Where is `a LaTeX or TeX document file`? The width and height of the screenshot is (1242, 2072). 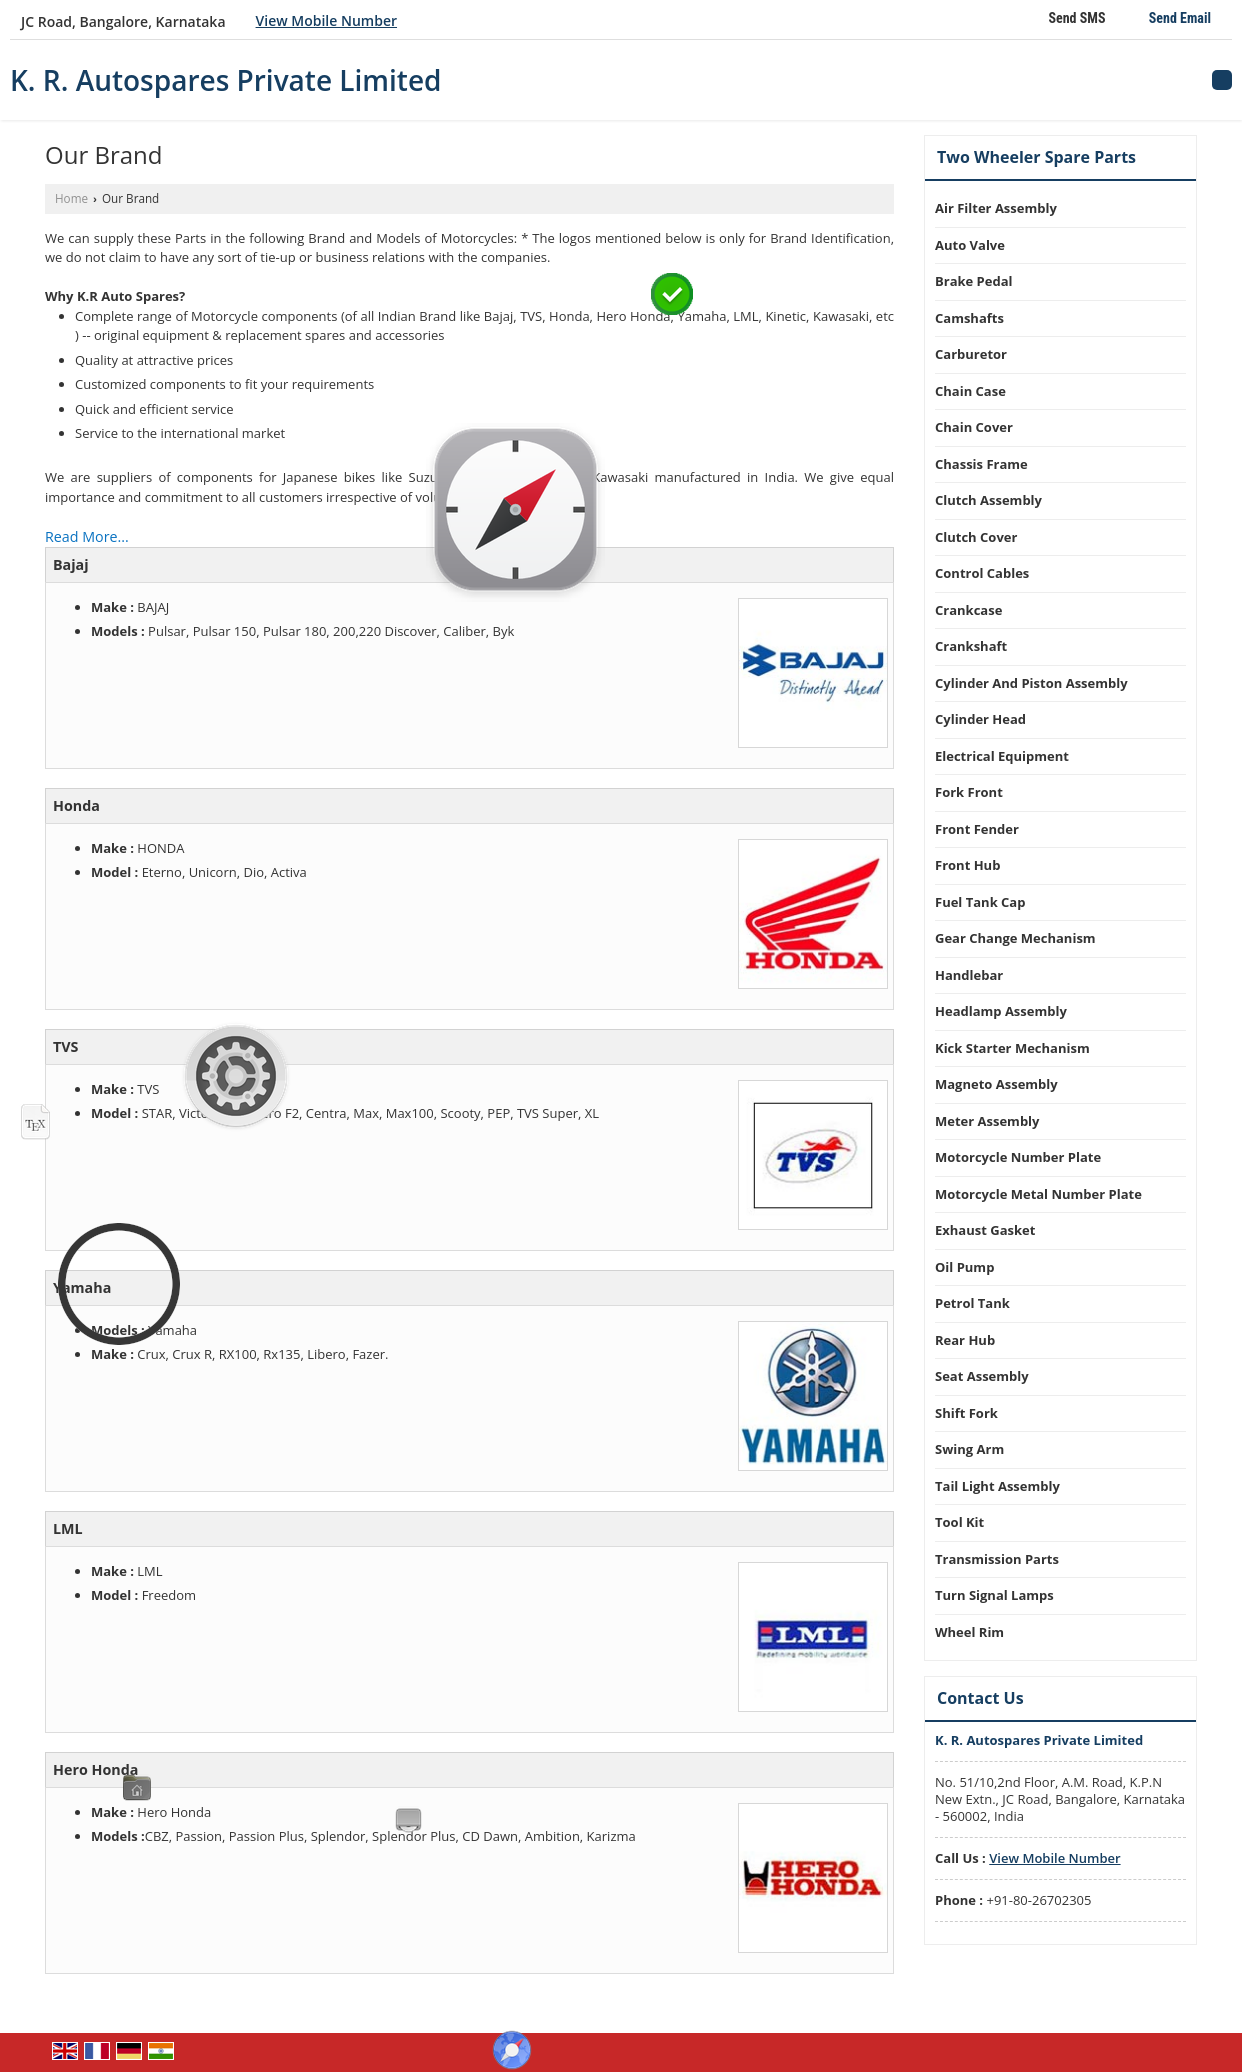 a LaTeX or TeX document file is located at coordinates (35, 1121).